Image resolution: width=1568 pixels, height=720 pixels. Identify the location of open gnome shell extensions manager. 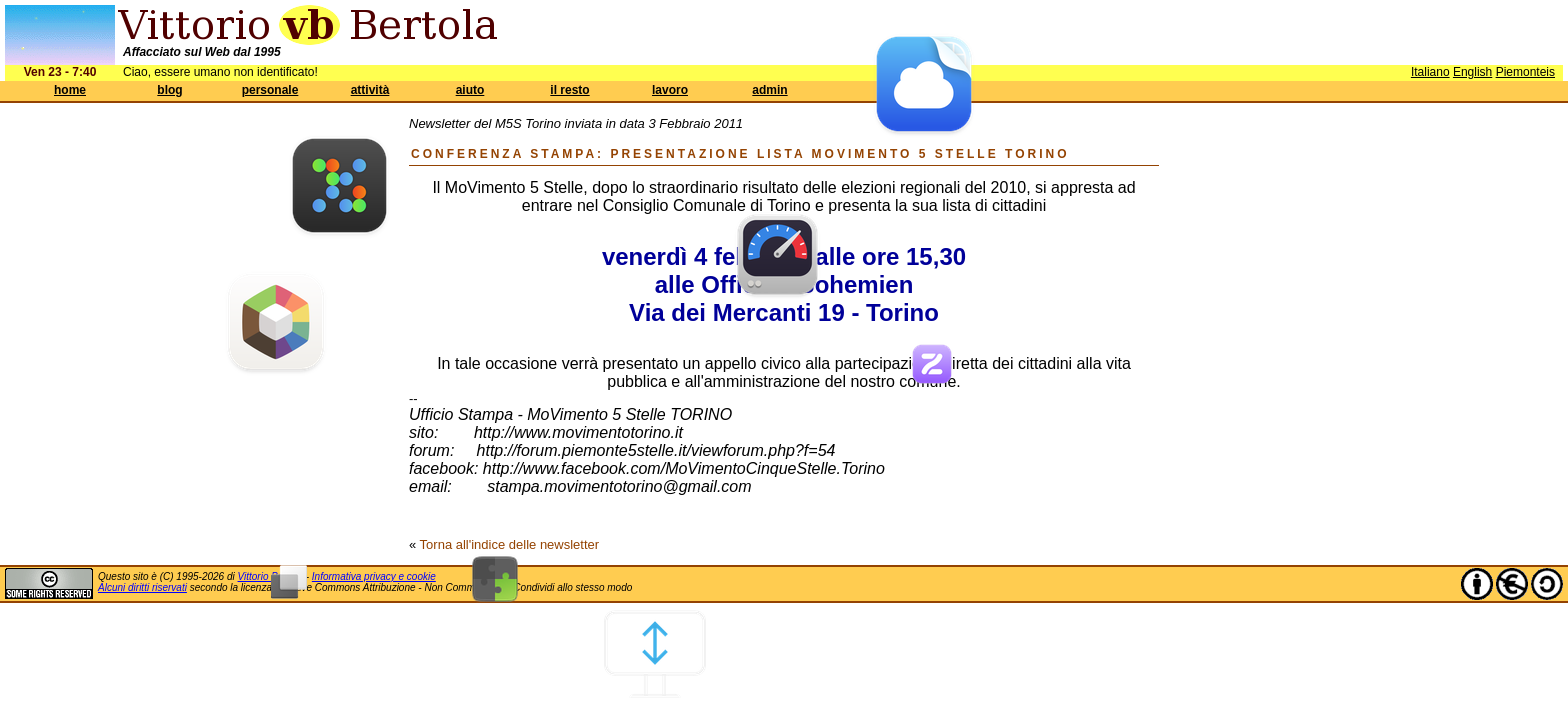
(495, 579).